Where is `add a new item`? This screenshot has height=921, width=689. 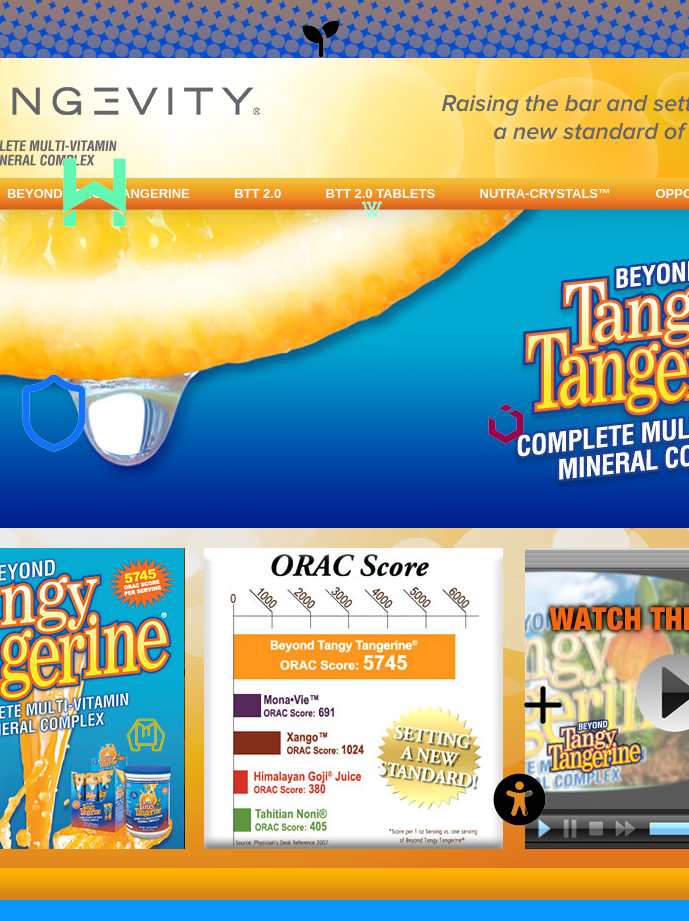
add a new item is located at coordinates (543, 705).